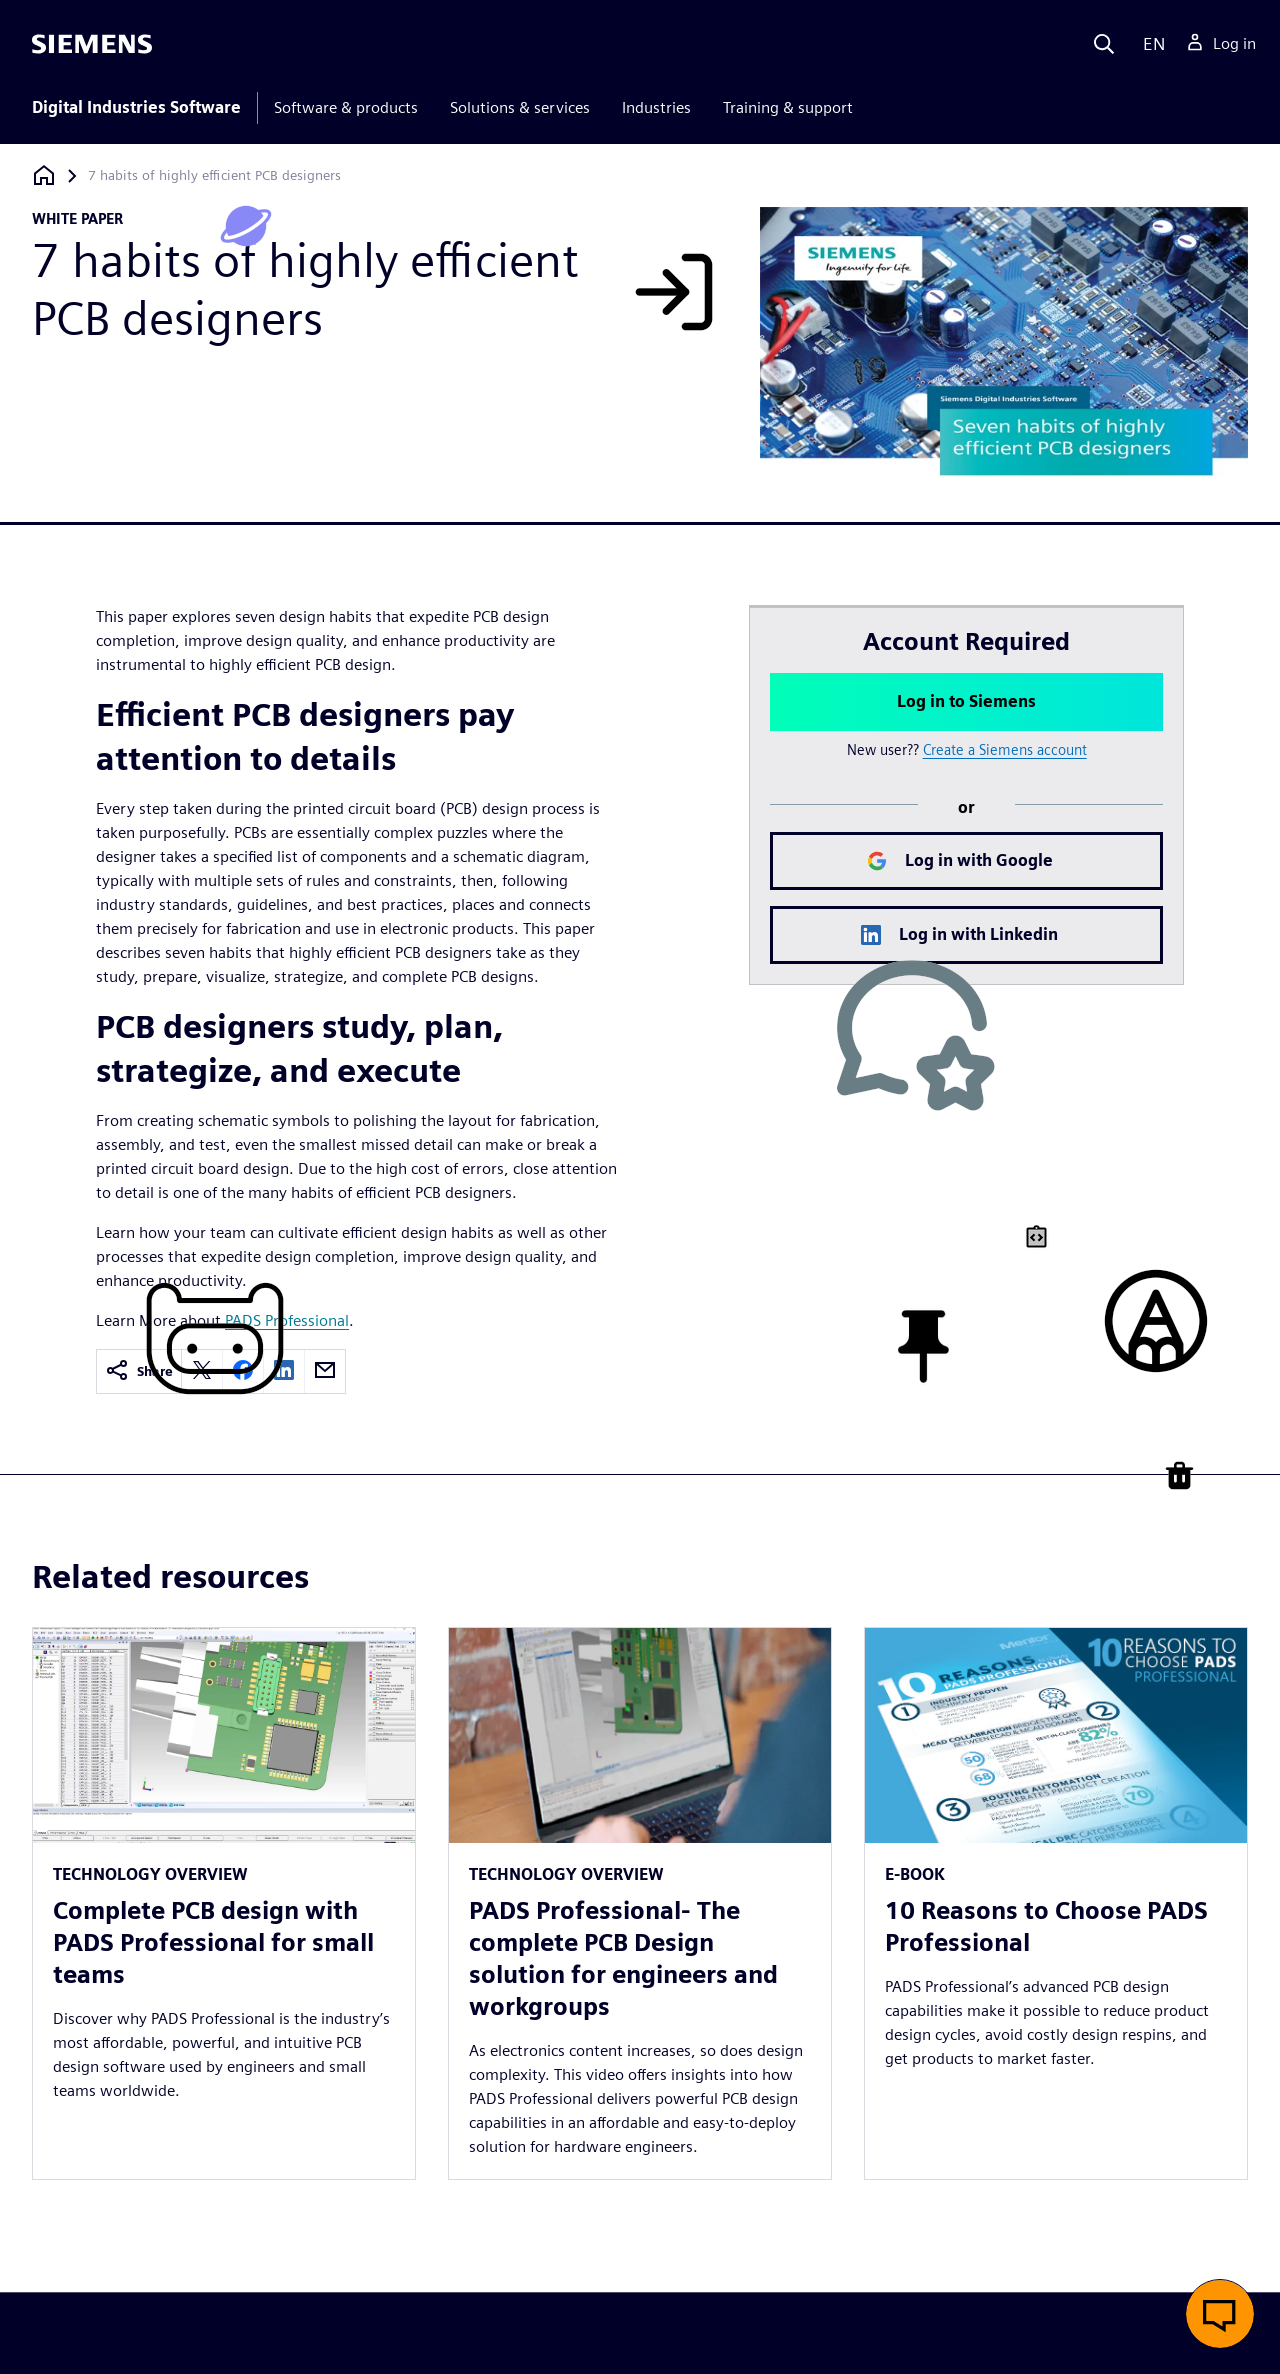 The image size is (1280, 2374). Describe the element at coordinates (1036, 1237) in the screenshot. I see `view integration instructions or code snippets` at that location.